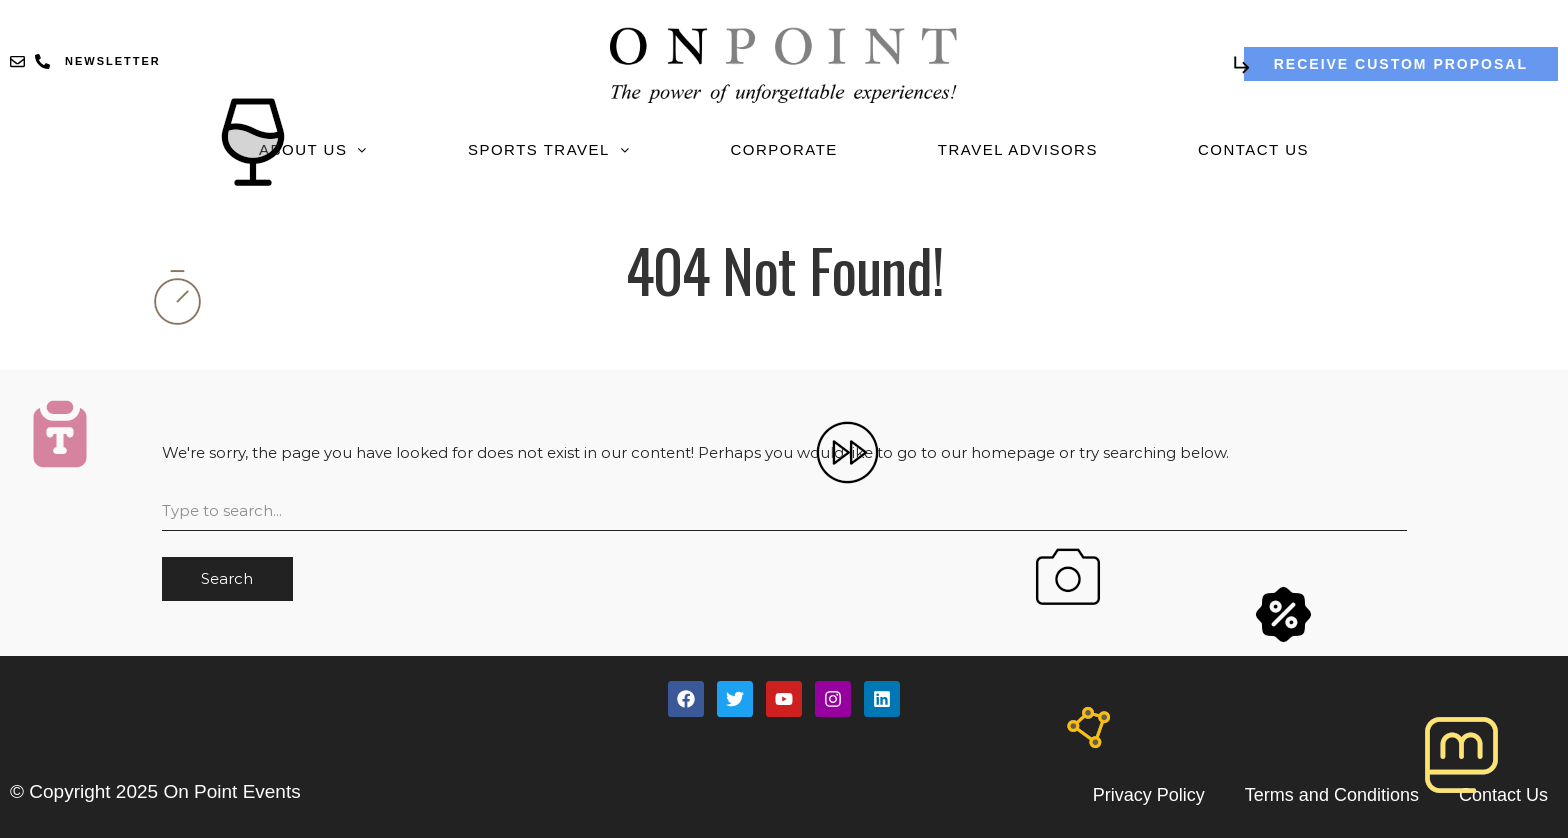 Image resolution: width=1568 pixels, height=838 pixels. Describe the element at coordinates (1242, 64) in the screenshot. I see `navigate to a subdirectory or nested folder` at that location.